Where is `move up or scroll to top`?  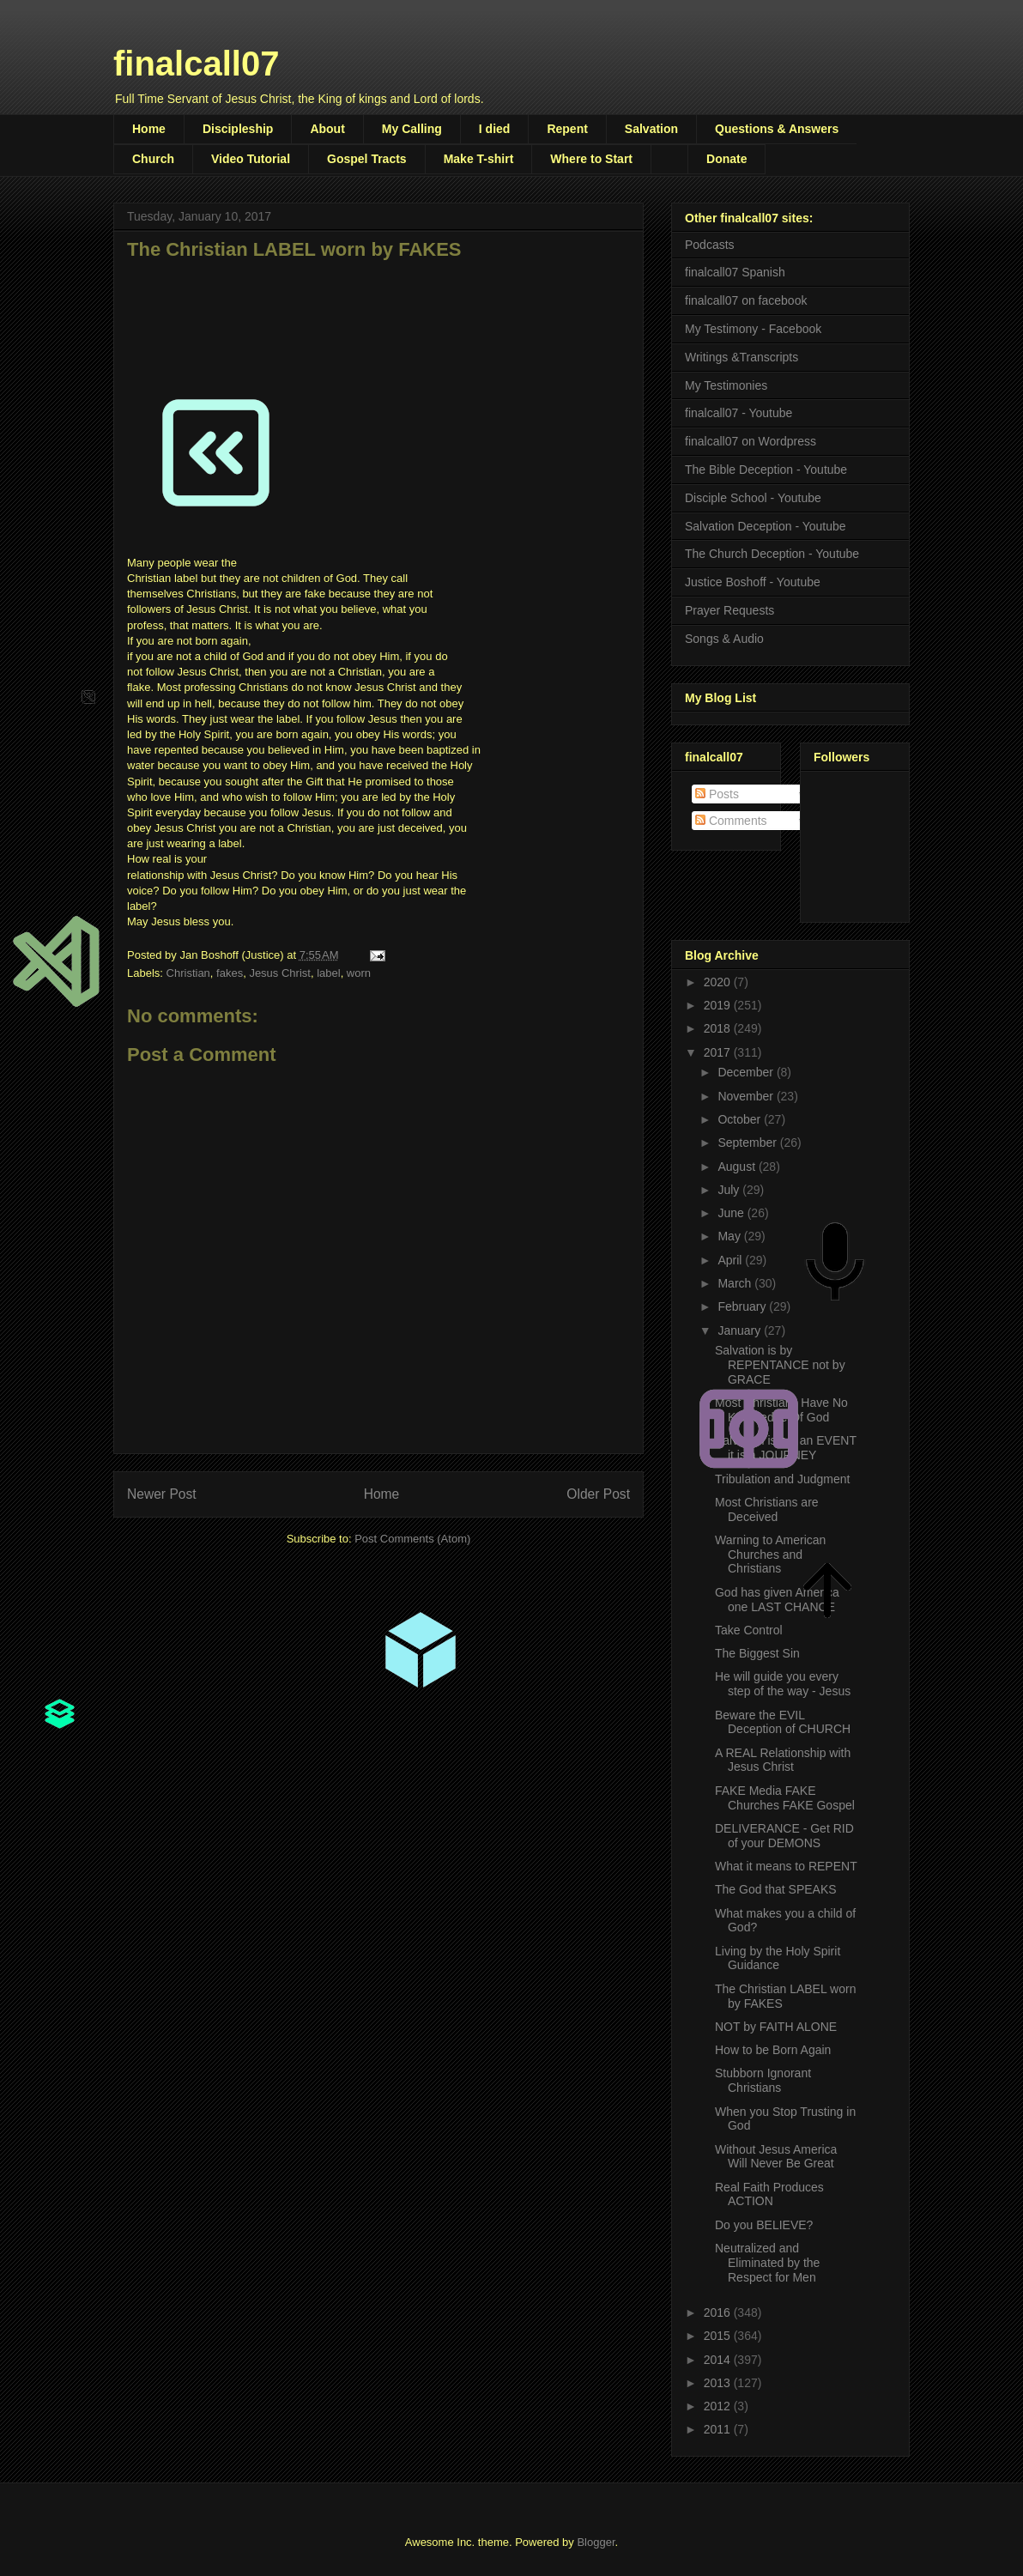 move up or scroll to top is located at coordinates (827, 1591).